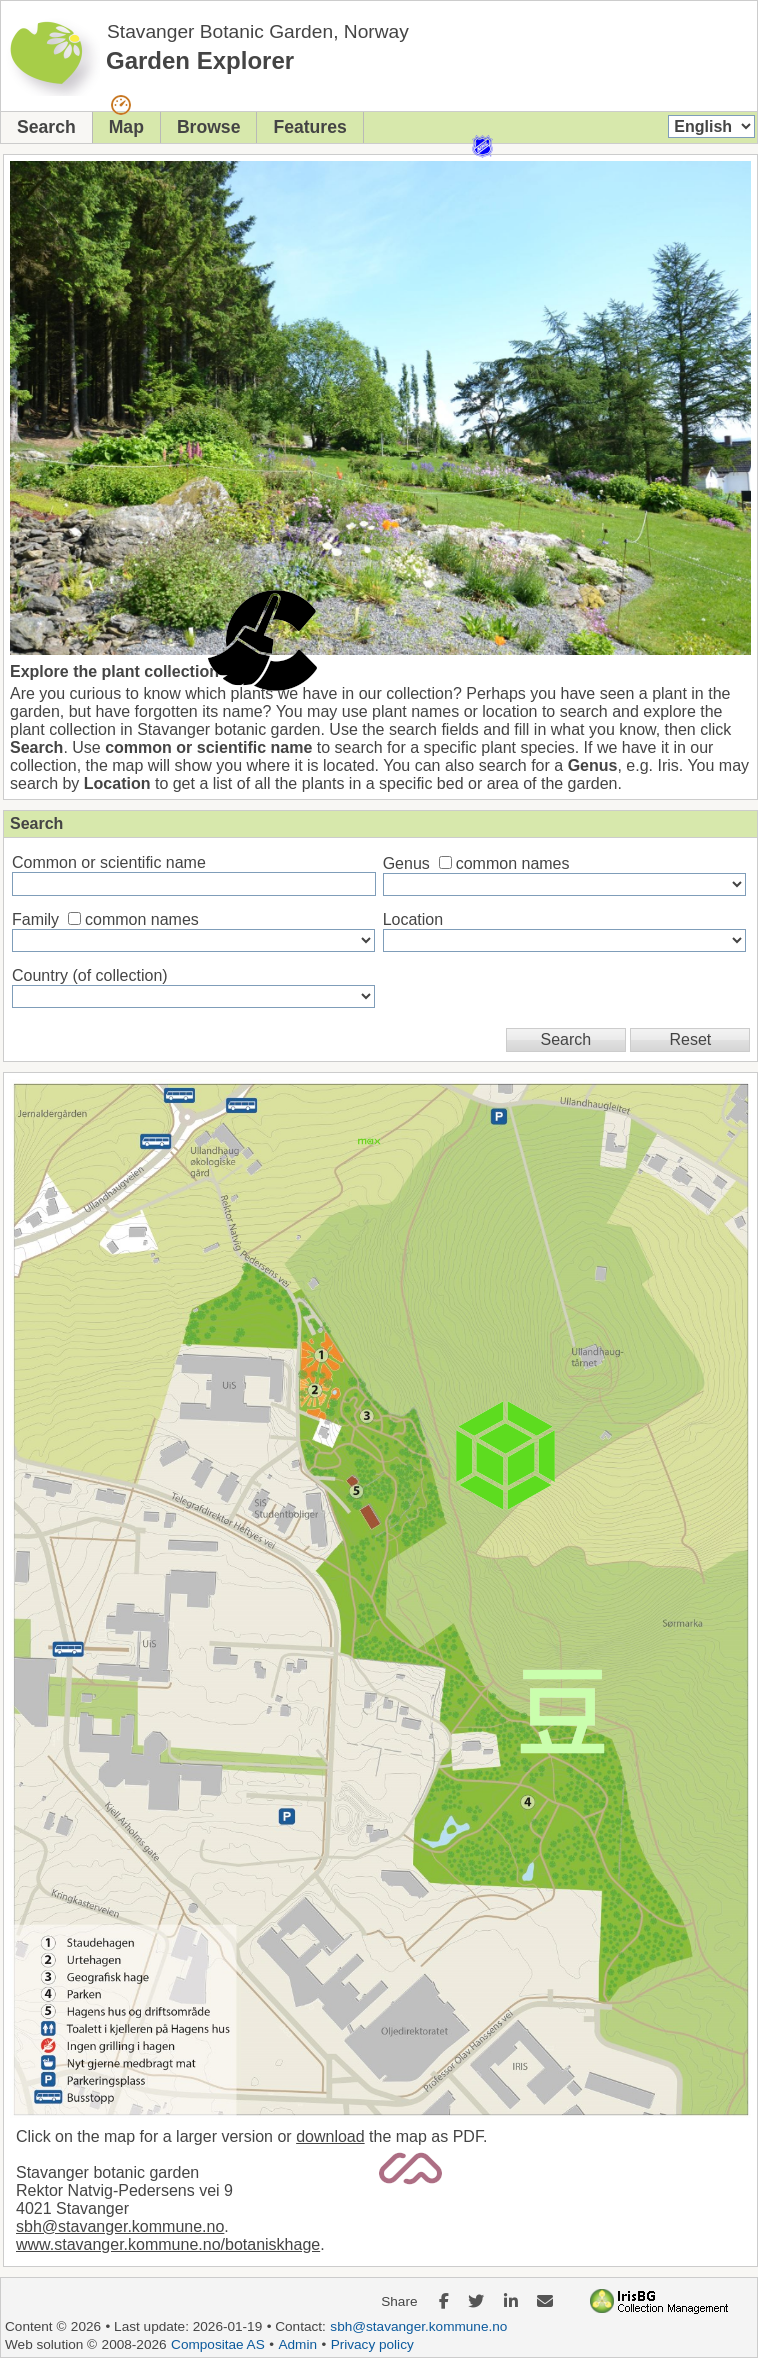 The image size is (766, 2358). Describe the element at coordinates (505, 1455) in the screenshot. I see `webpack module bundler logo` at that location.